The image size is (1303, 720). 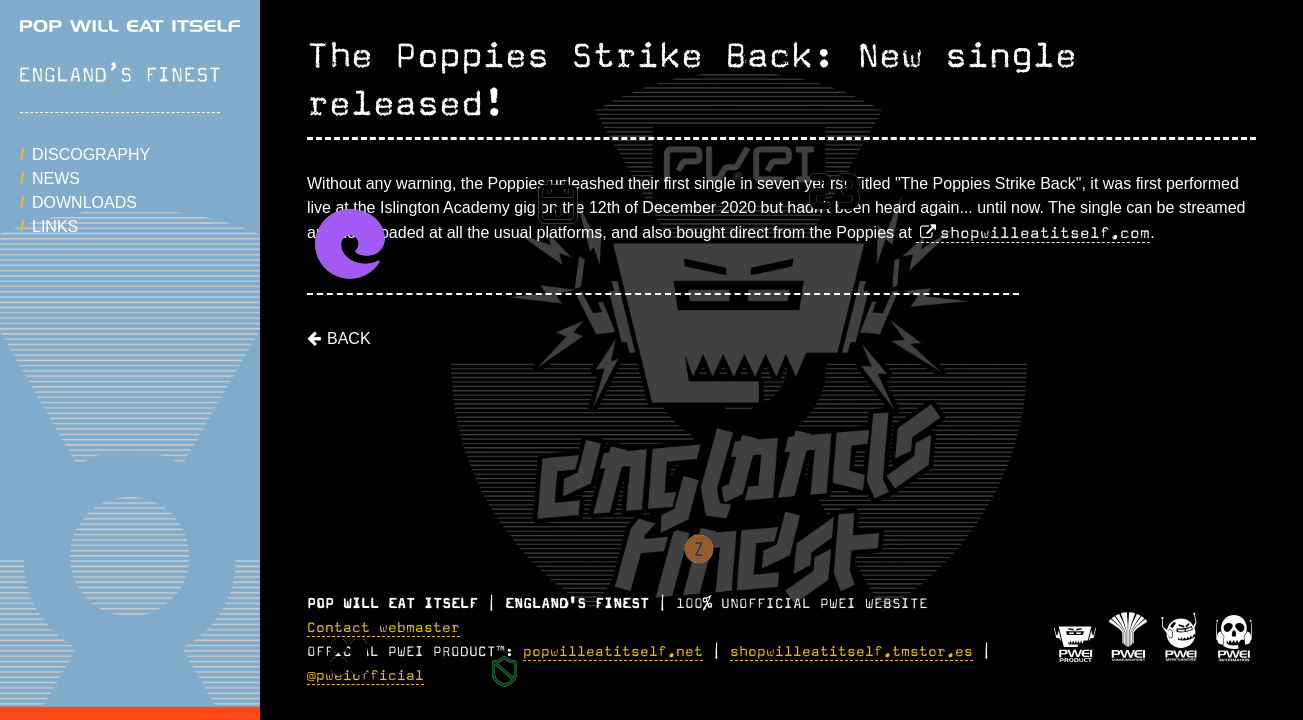 What do you see at coordinates (699, 549) in the screenshot?
I see `indicates a "Z" category or alphabetical section` at bounding box center [699, 549].